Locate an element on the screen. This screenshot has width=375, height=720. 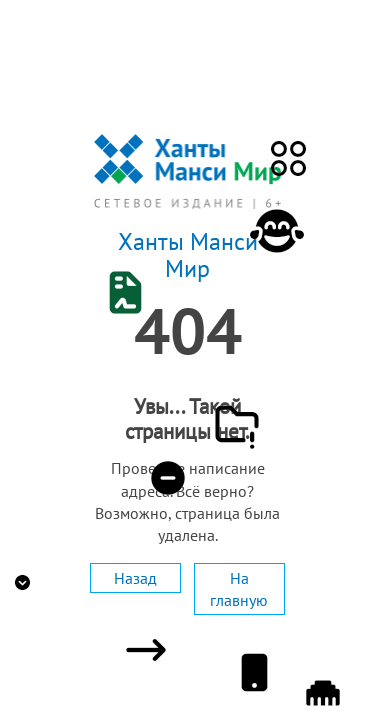
folder contains items requiring attention is located at coordinates (237, 425).